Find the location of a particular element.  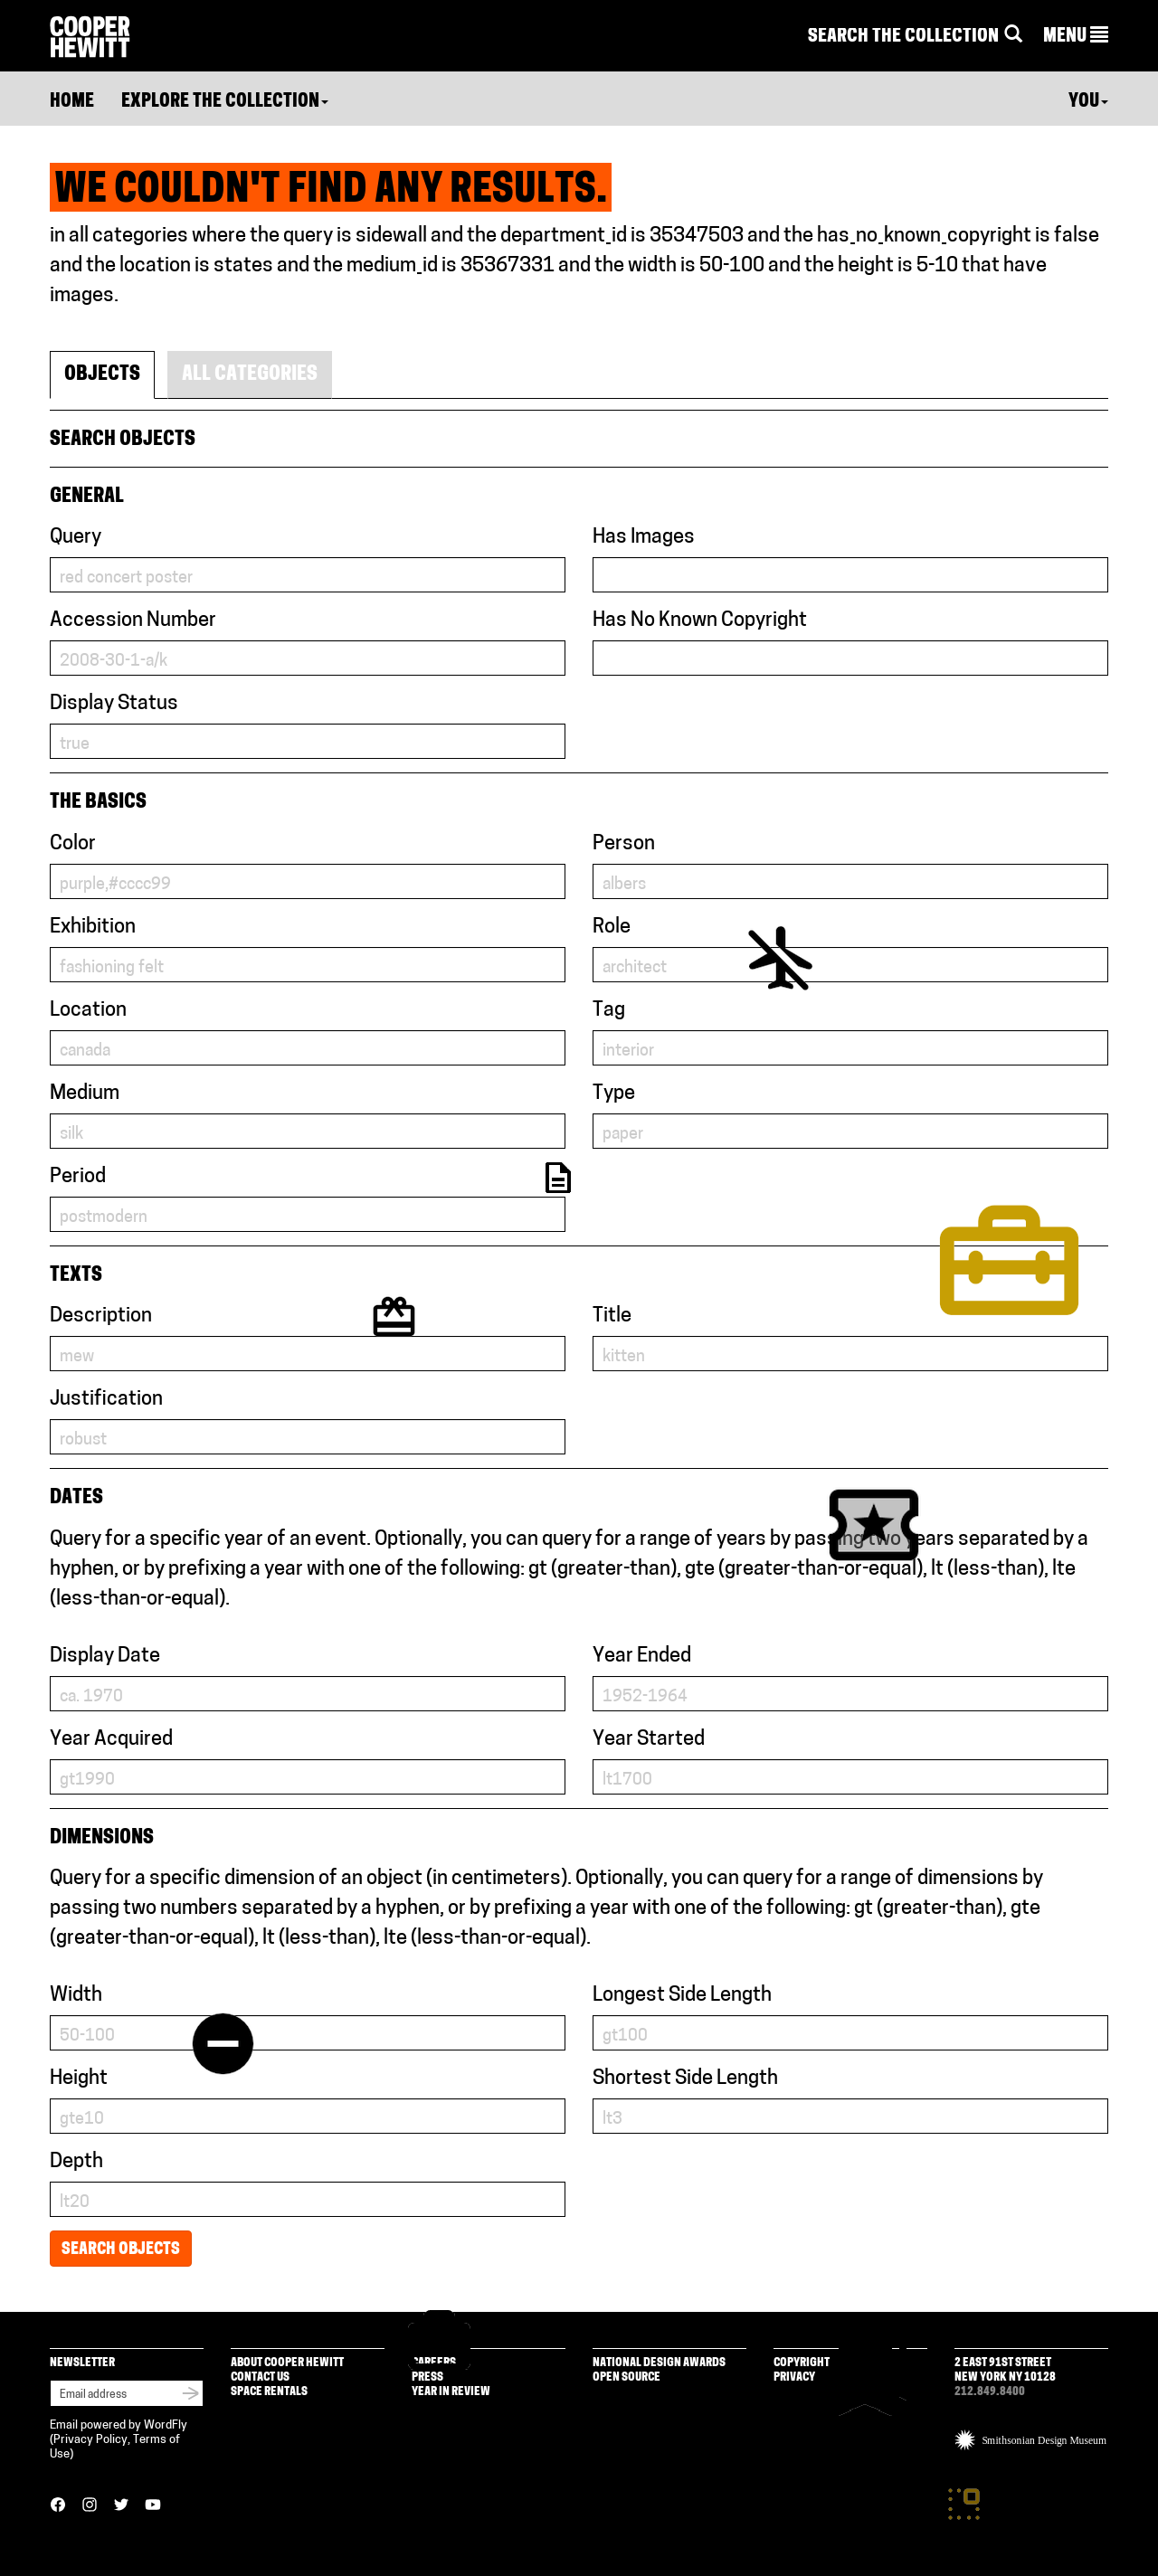

access tools and utilities is located at coordinates (1009, 1264).